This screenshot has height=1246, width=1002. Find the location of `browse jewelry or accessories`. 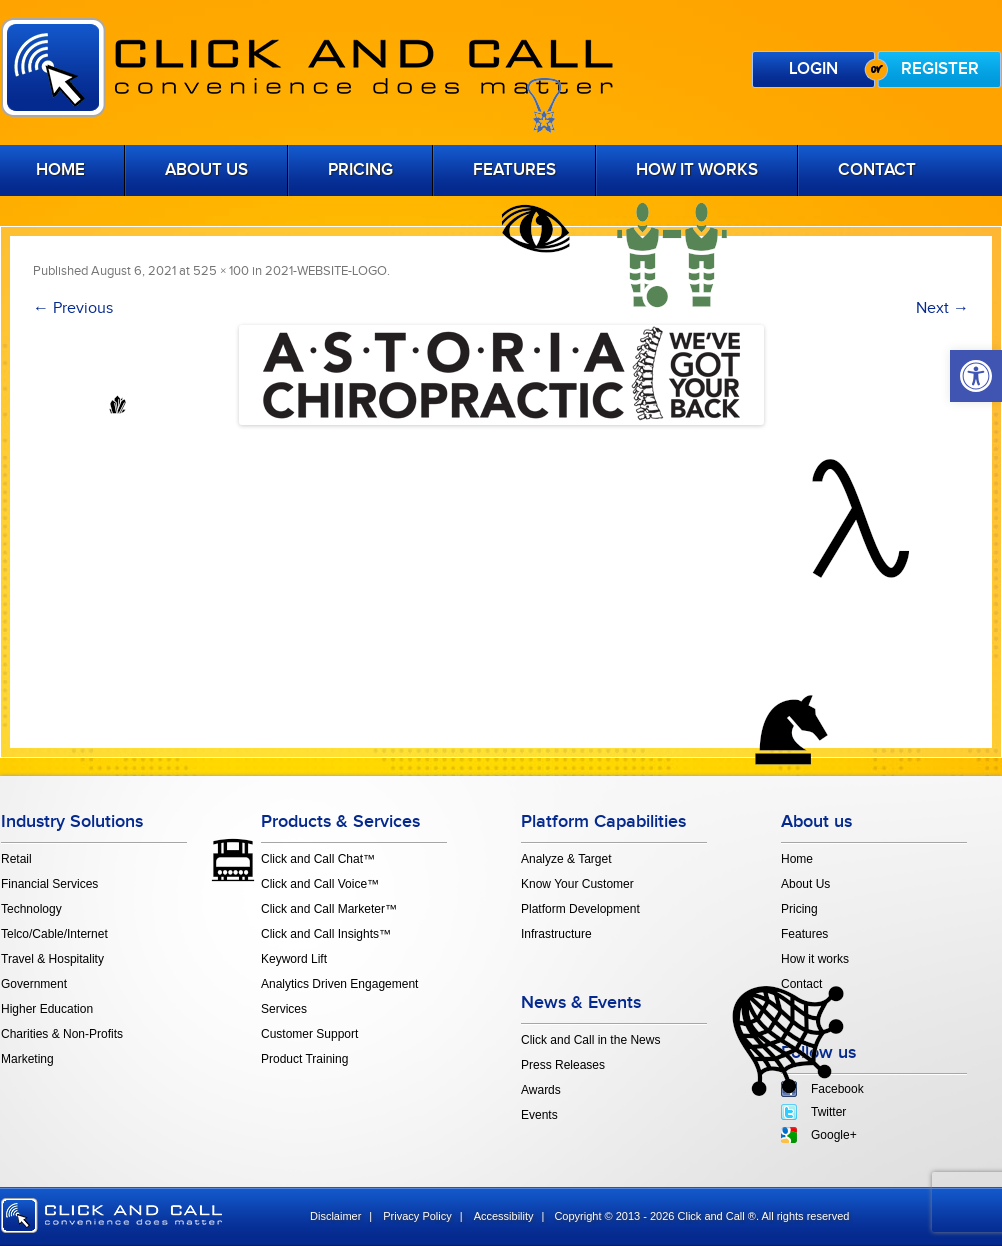

browse jewelry or accessories is located at coordinates (544, 105).